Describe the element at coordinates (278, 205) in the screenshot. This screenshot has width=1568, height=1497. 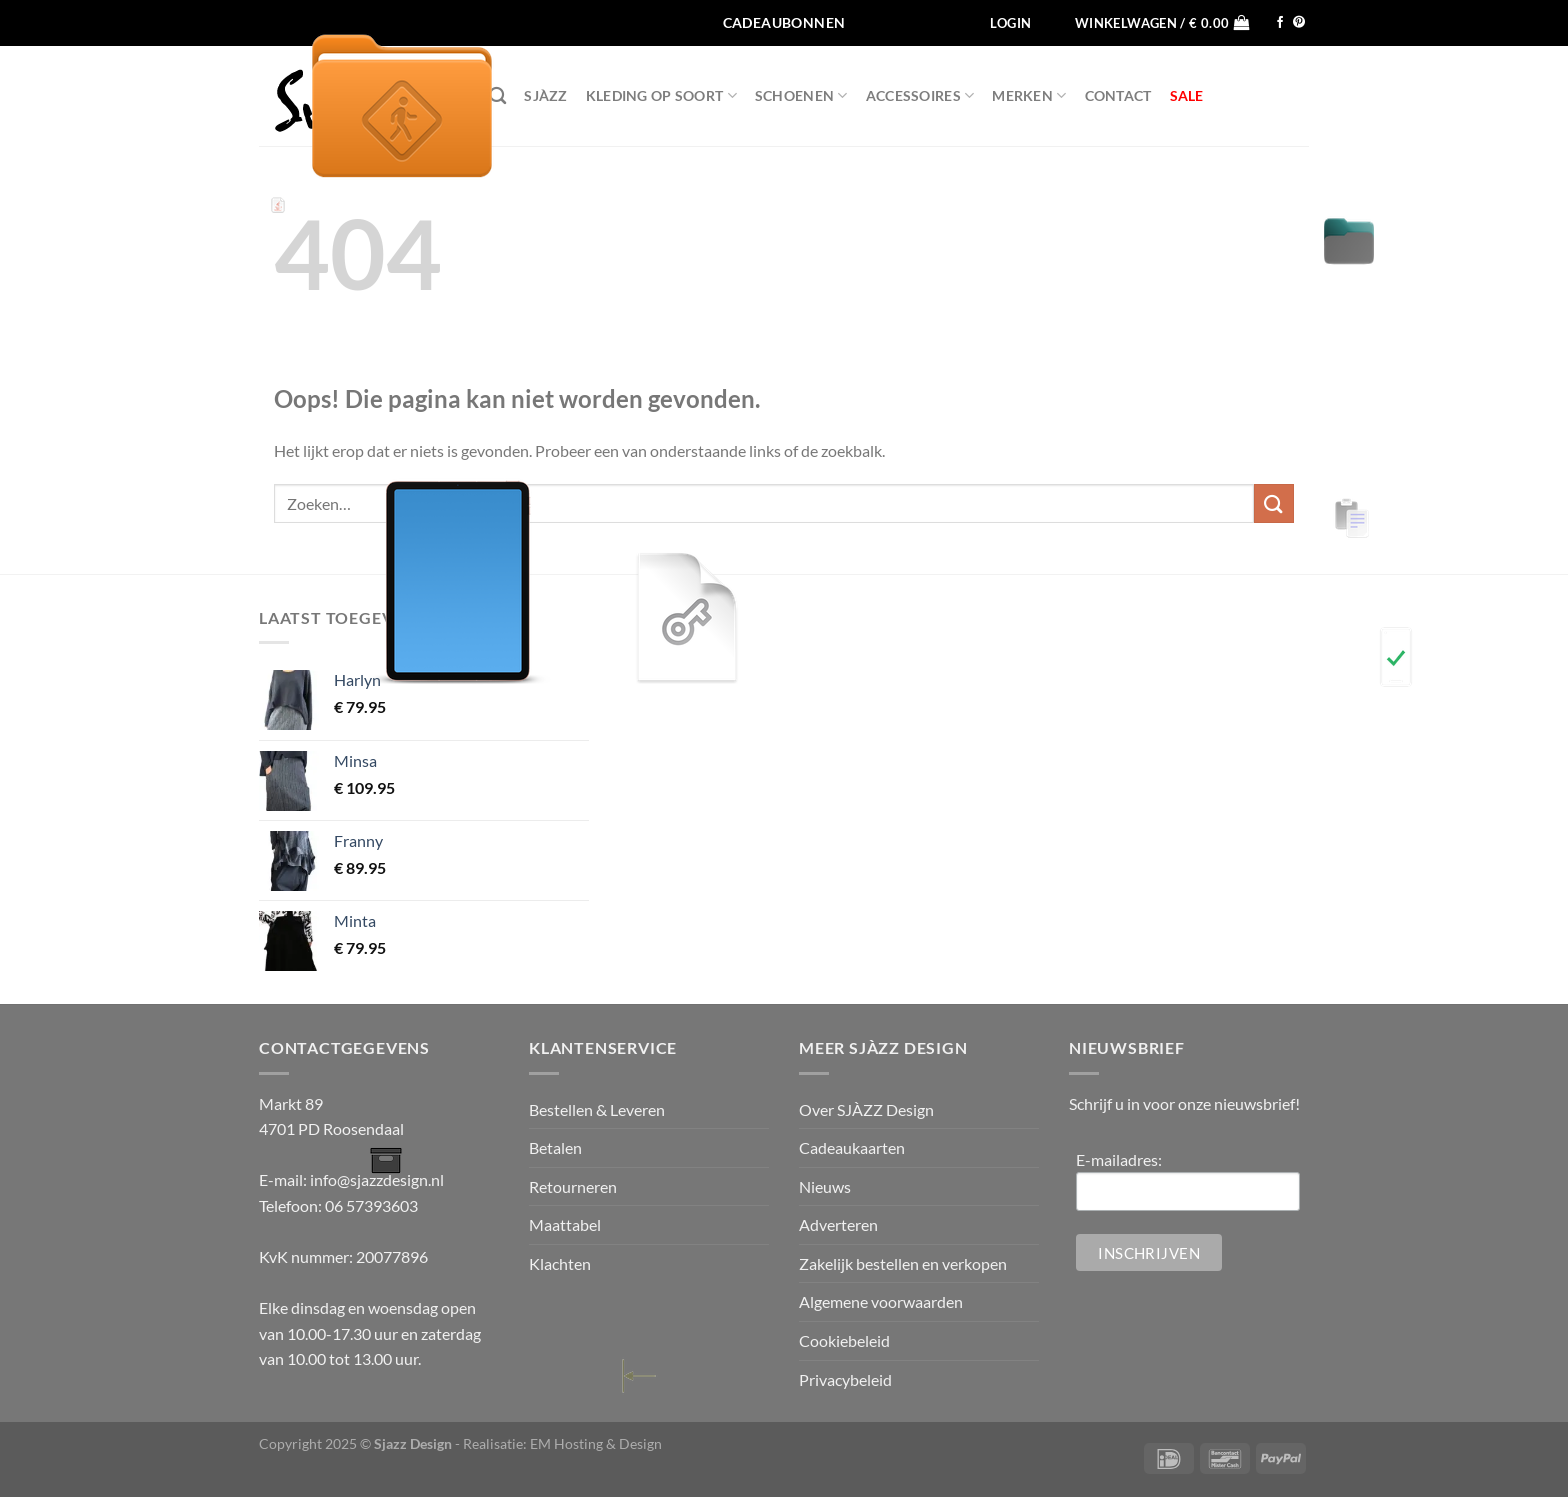
I see `indicates a java source code file` at that location.